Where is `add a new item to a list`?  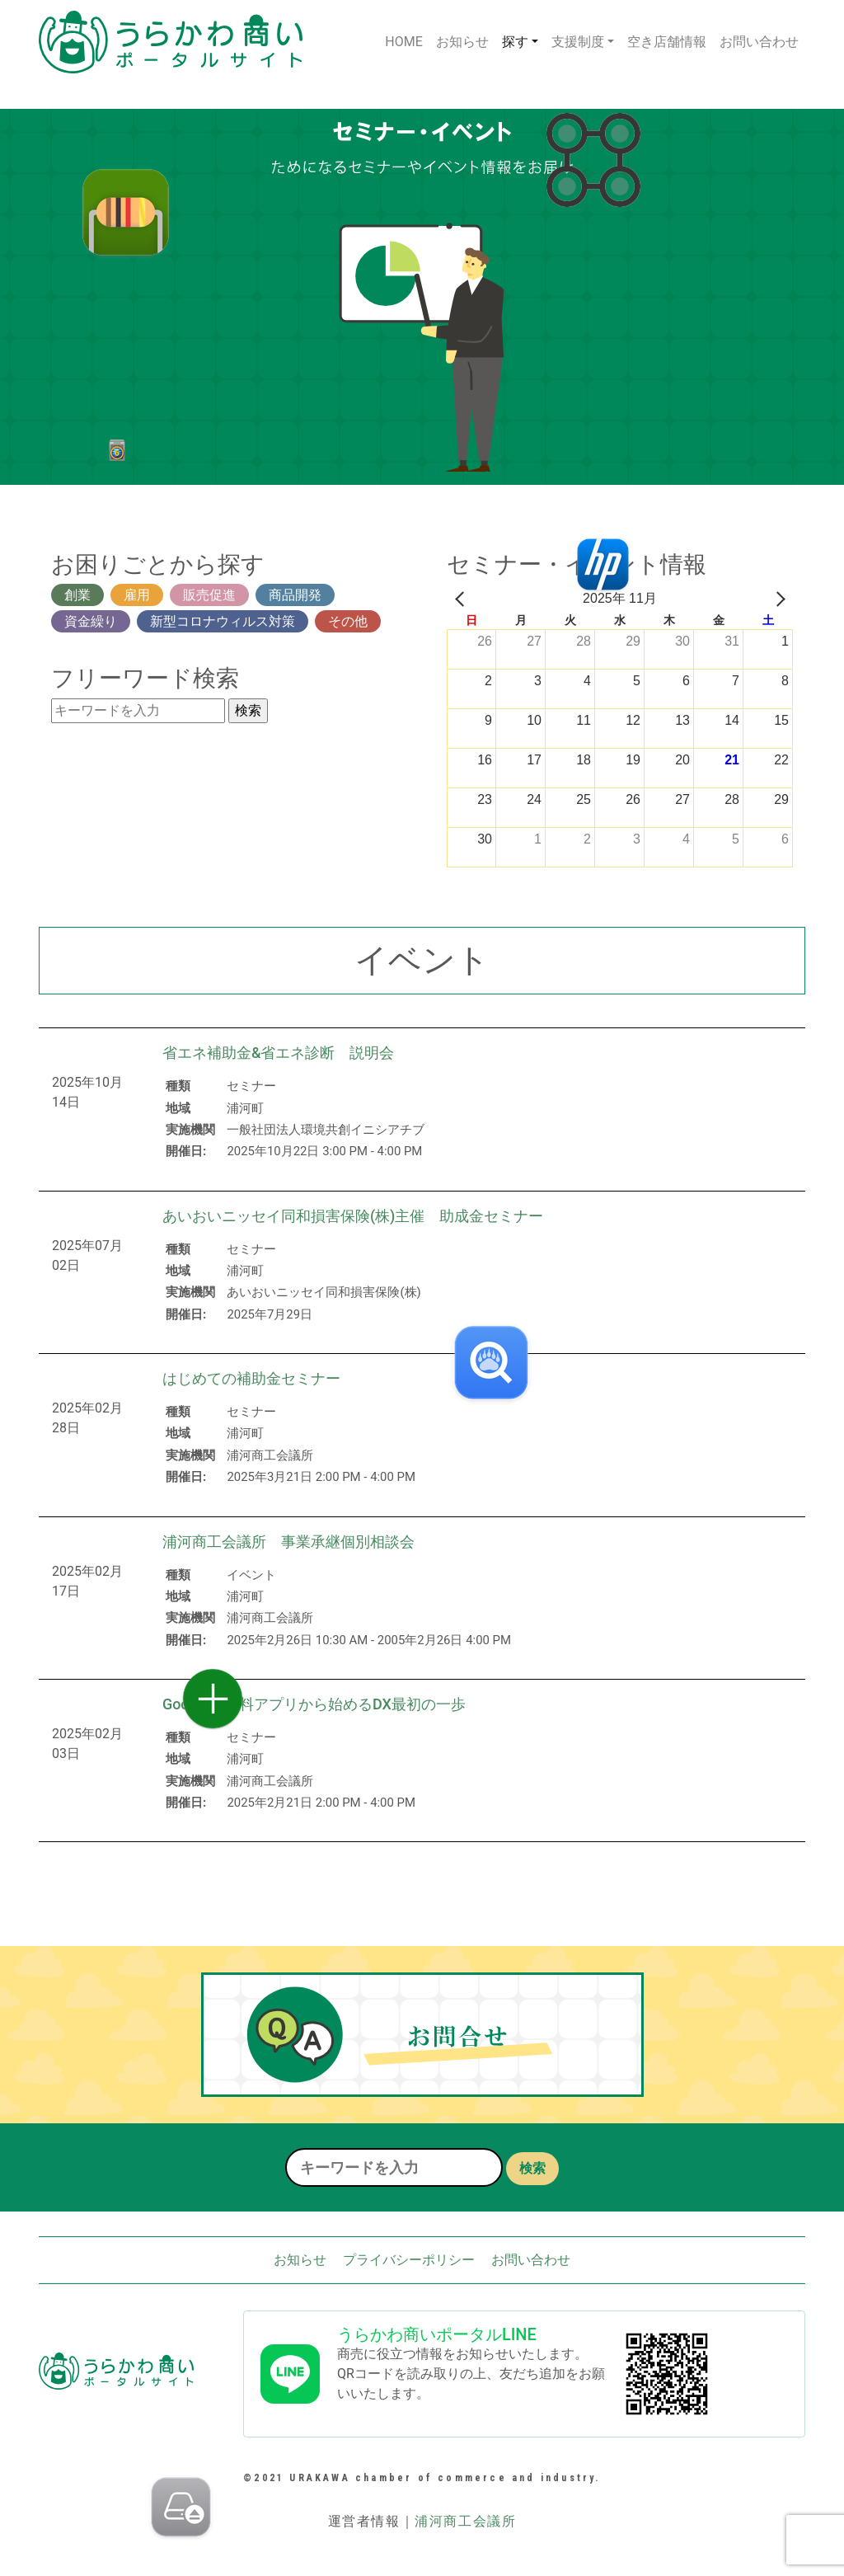 add a new item to a list is located at coordinates (213, 1699).